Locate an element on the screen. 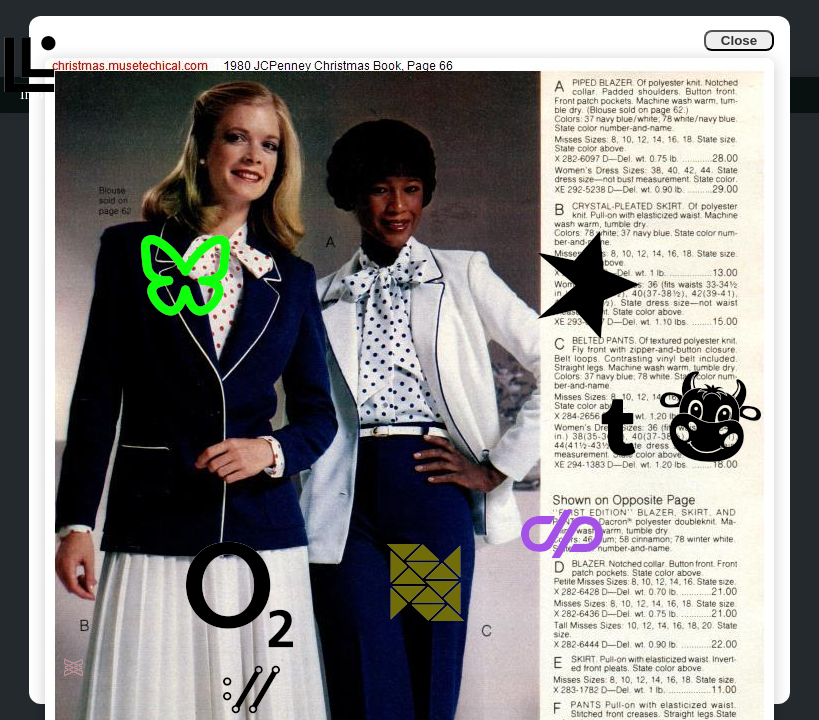 This screenshot has width=819, height=720. open the HappyCow app for finding vegan and vegetarian restaurants is located at coordinates (710, 416).